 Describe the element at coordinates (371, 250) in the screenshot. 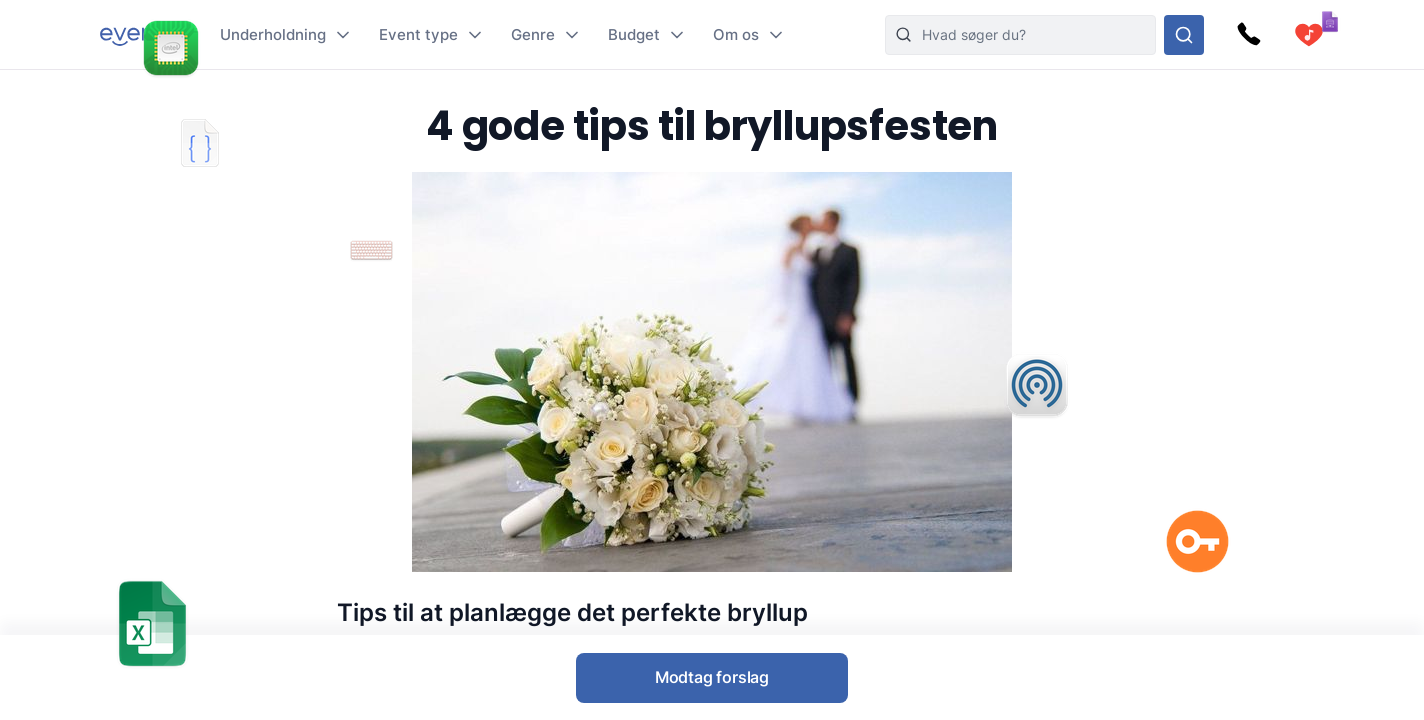

I see `bluetooth keyboard connected` at that location.